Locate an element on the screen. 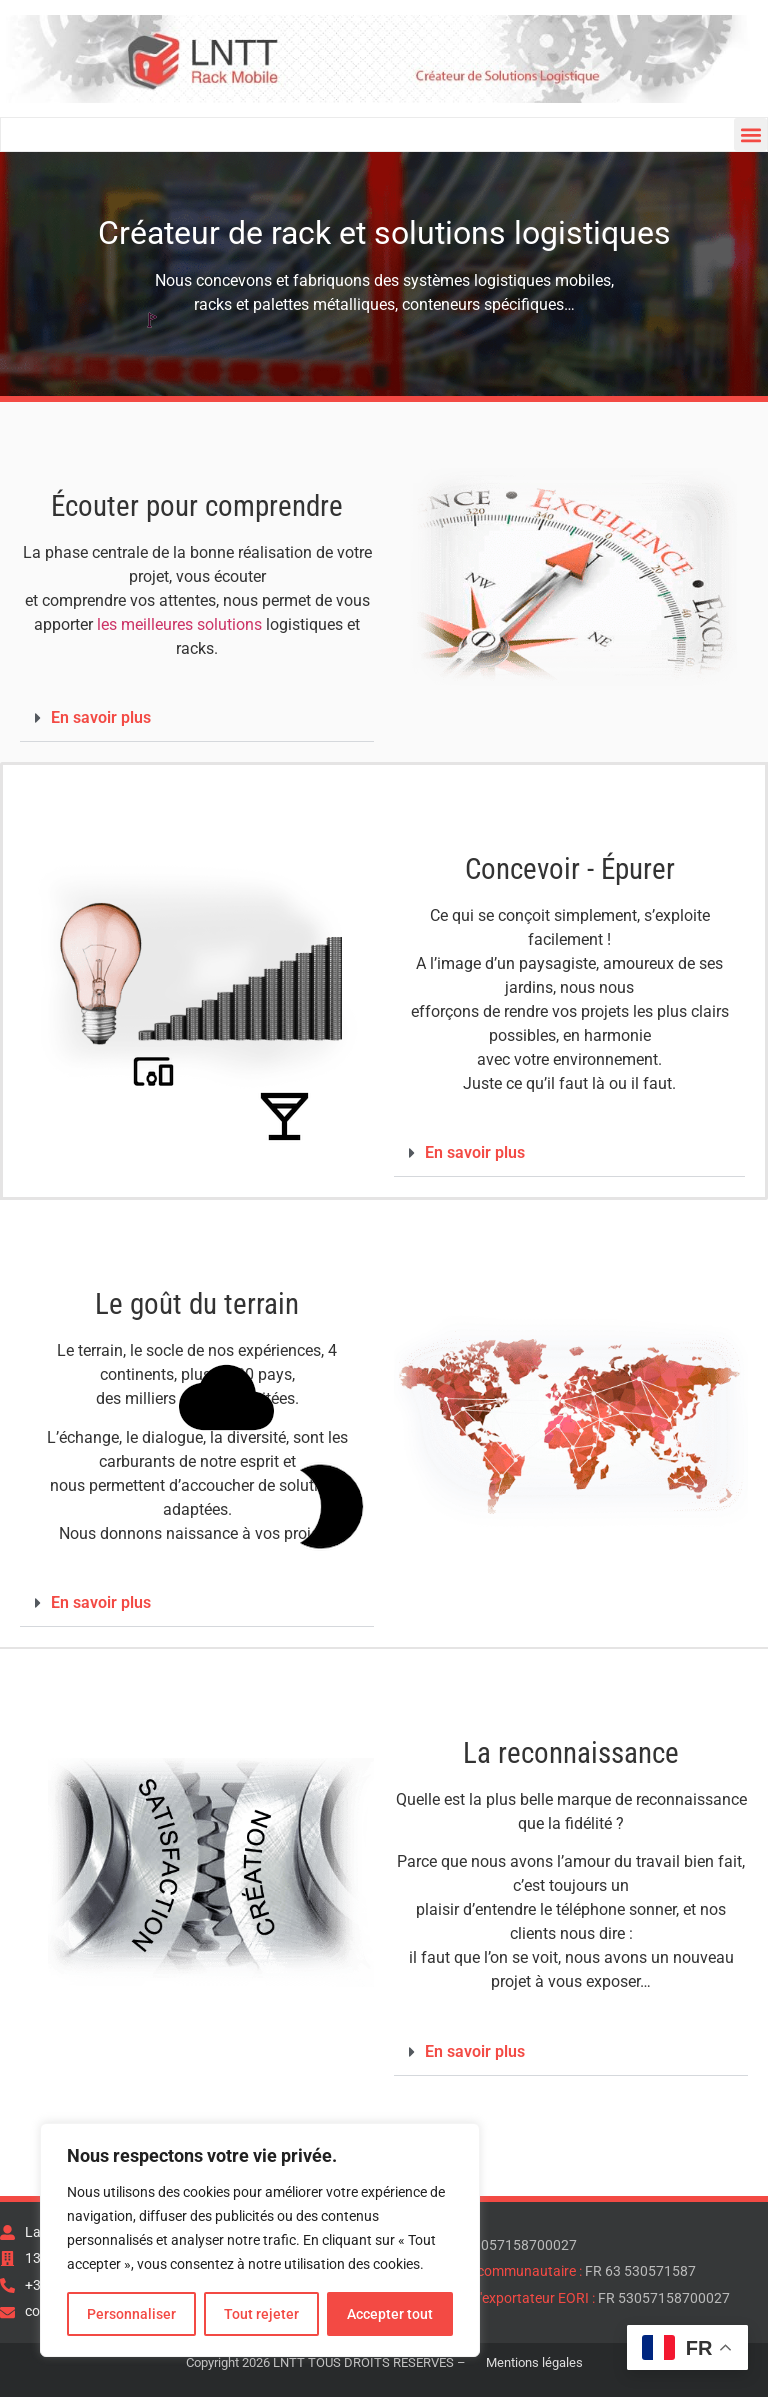 The image size is (768, 2397). toggle dark mode or night theme is located at coordinates (329, 1506).